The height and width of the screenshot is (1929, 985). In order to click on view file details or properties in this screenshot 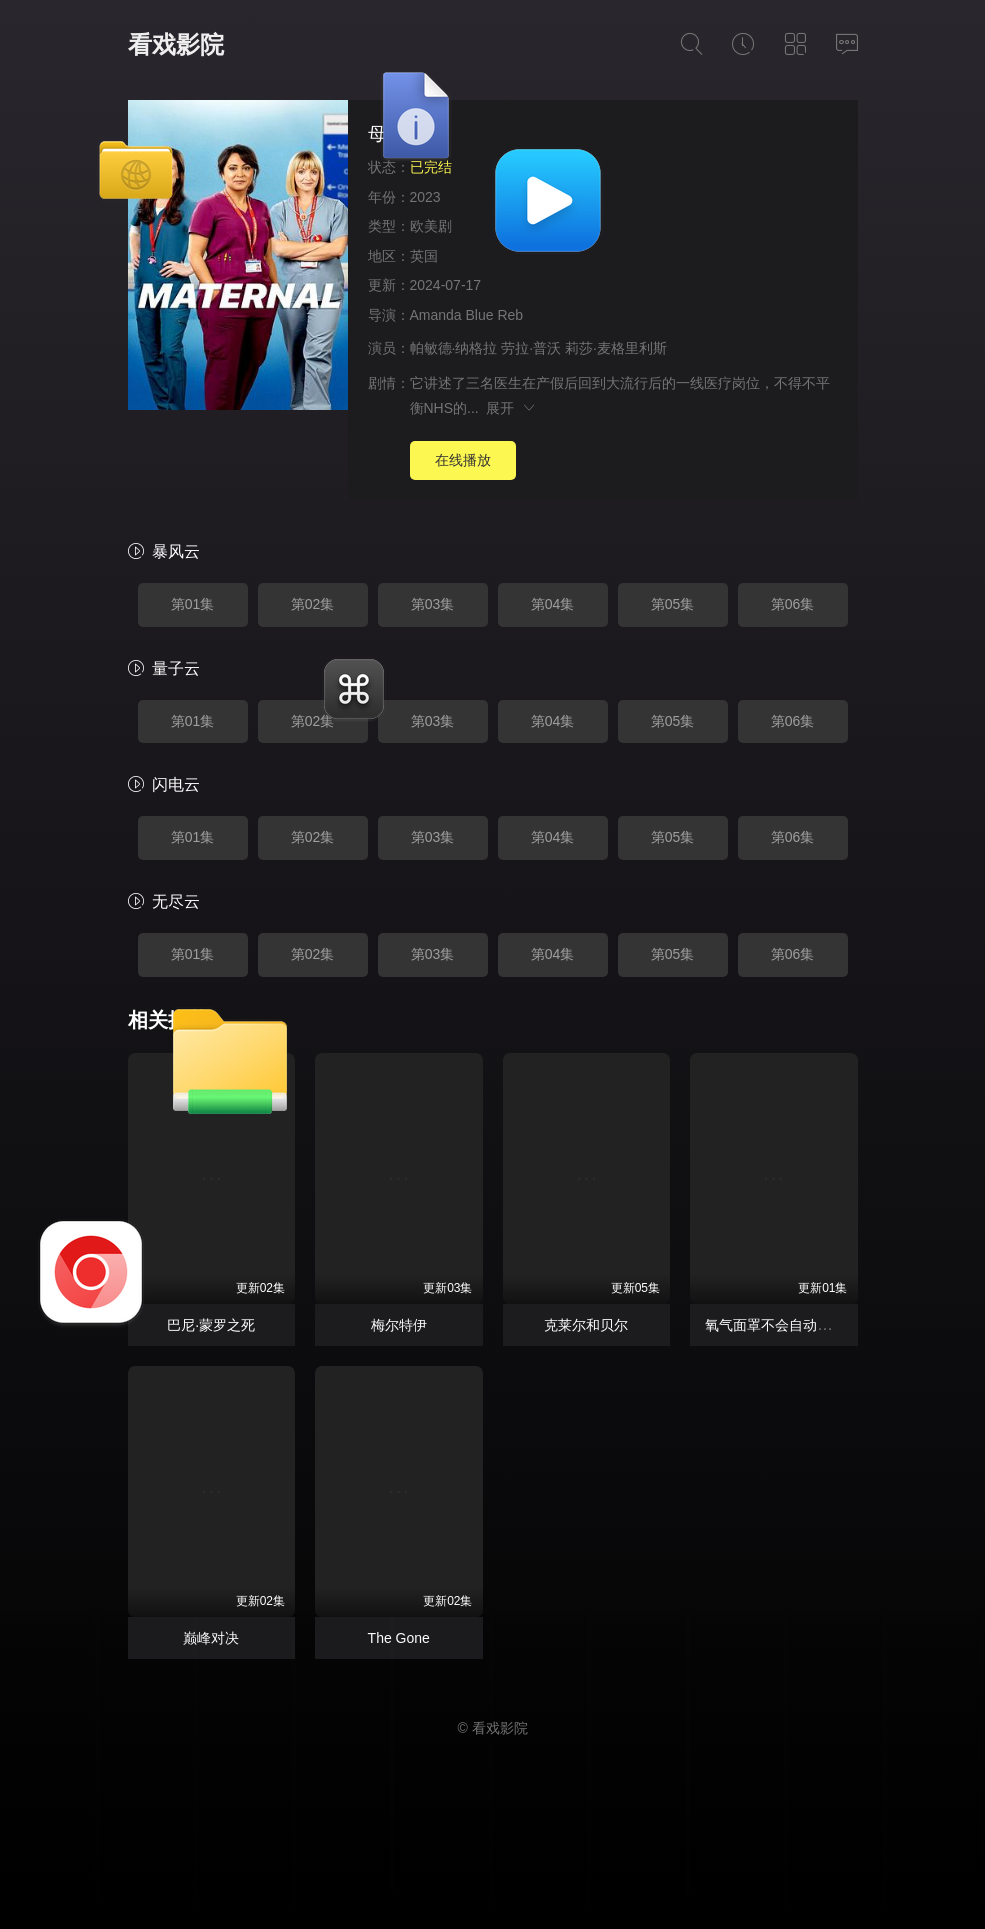, I will do `click(416, 117)`.